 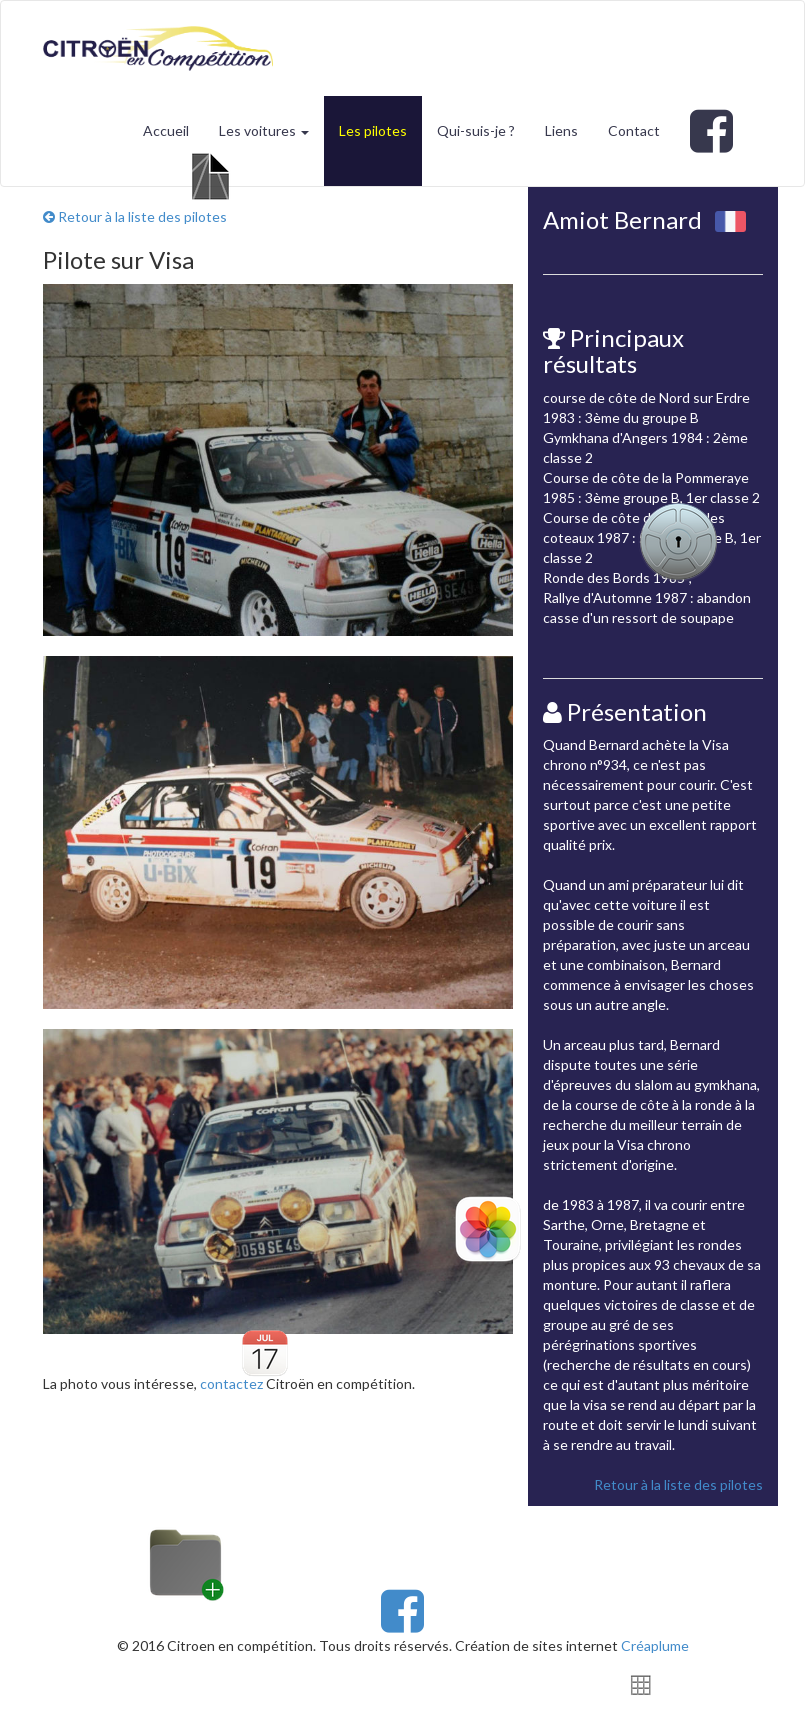 I want to click on view draft emails in mail sidebar, so click(x=210, y=176).